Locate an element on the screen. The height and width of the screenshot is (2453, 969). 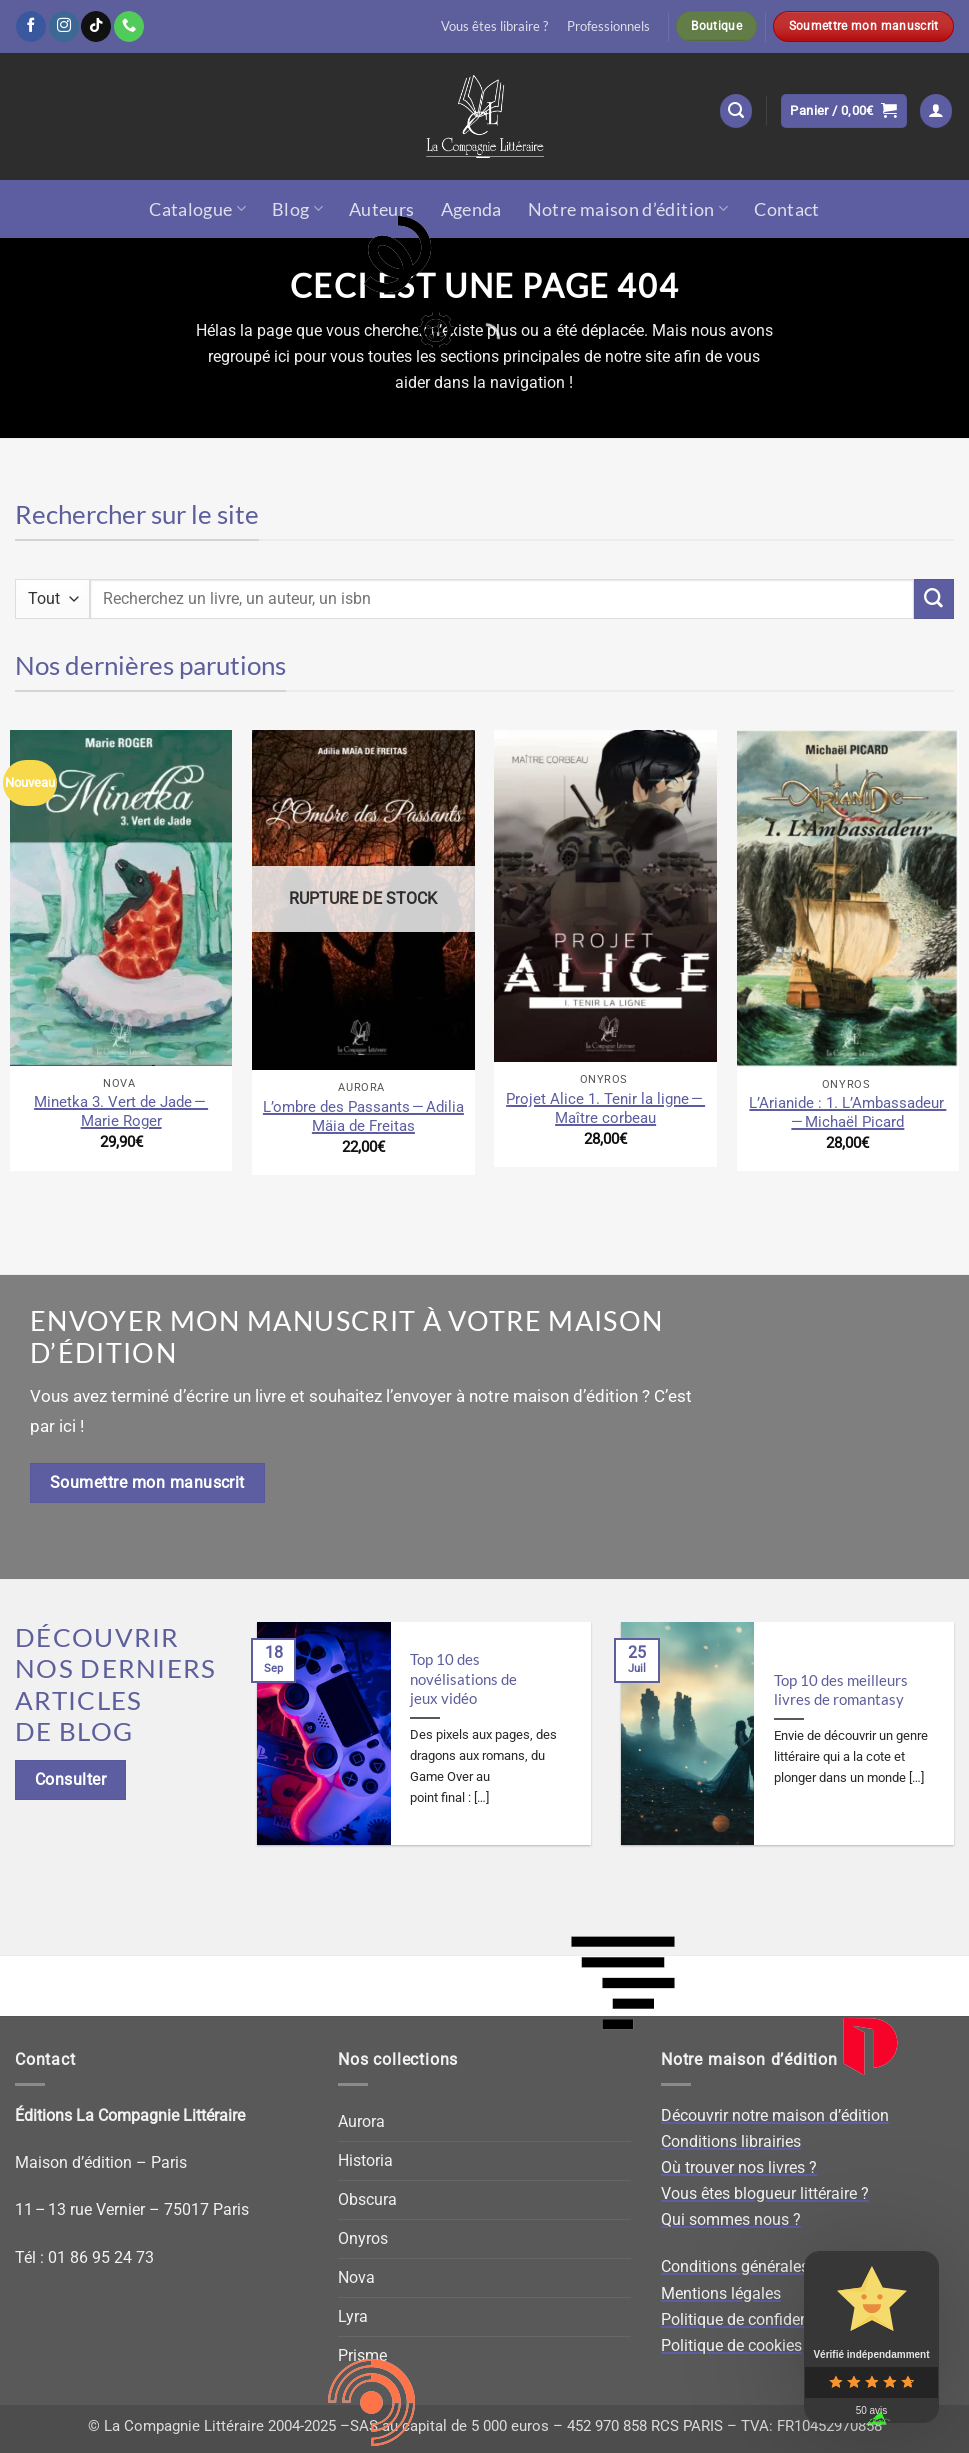
open dictionary.com app is located at coordinates (870, 2046).